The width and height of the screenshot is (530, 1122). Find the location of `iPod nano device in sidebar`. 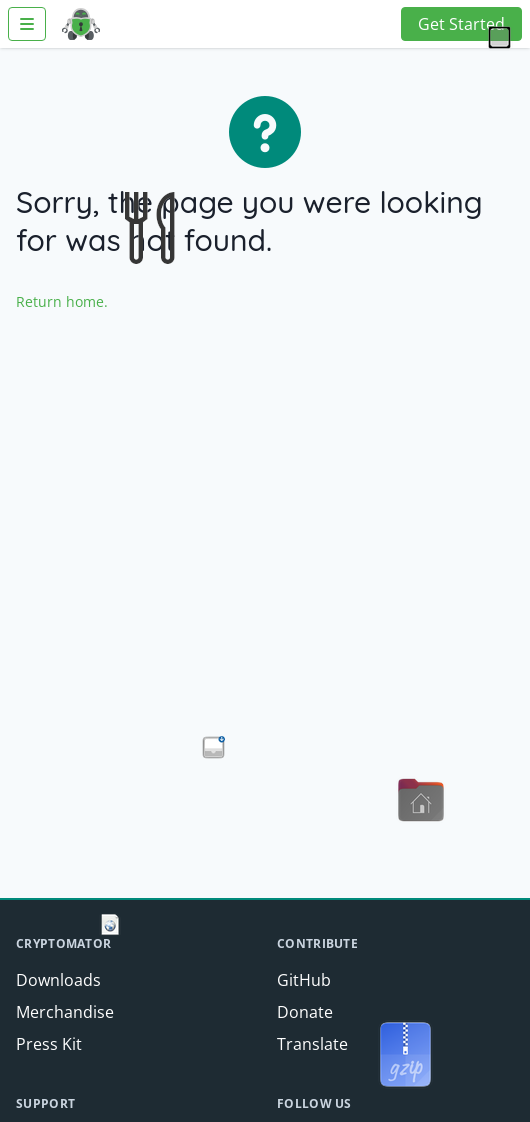

iPod nano device in sidebar is located at coordinates (499, 37).